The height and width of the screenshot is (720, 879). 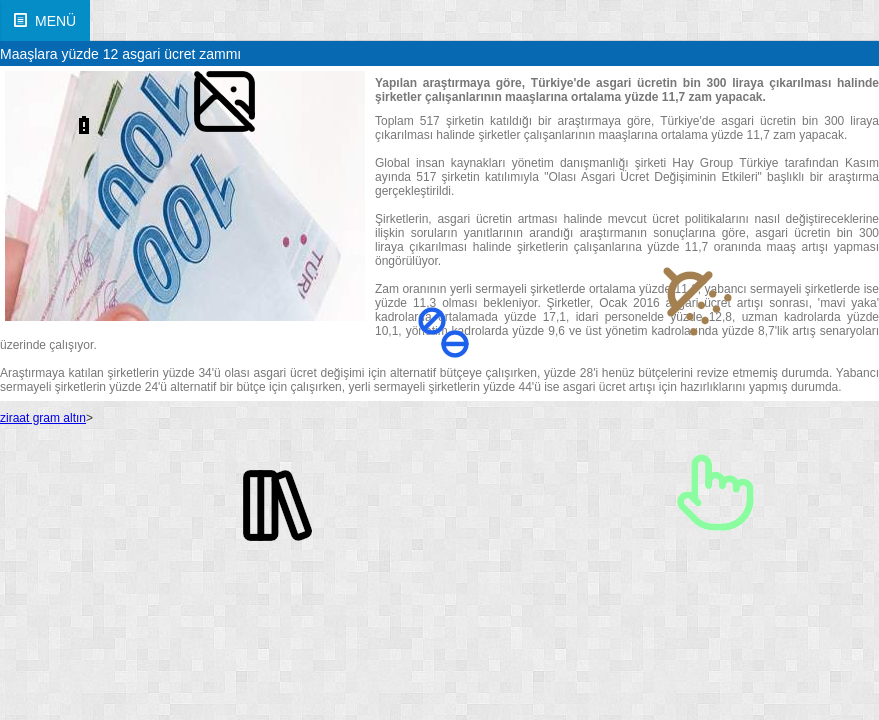 I want to click on shower or bathroom amenity indicator, so click(x=697, y=301).